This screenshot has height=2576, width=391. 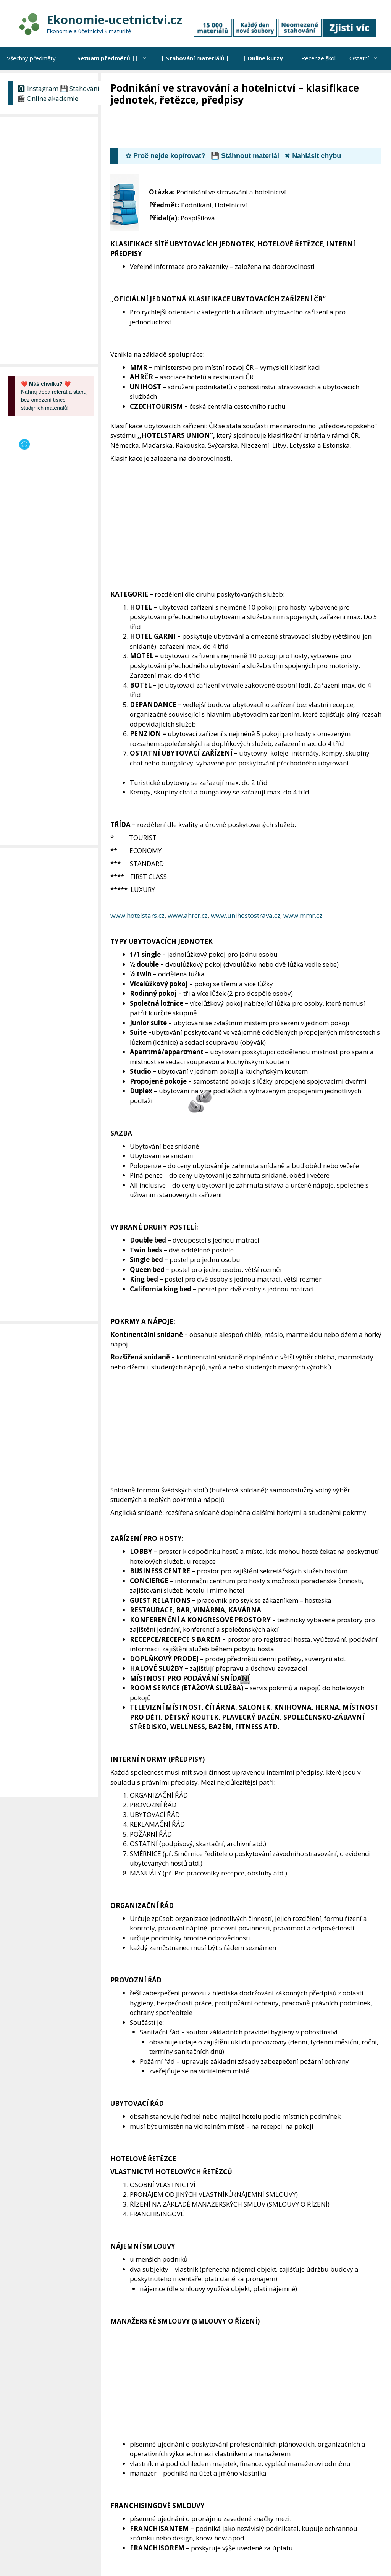 I want to click on connect beats studio buds via bluetooth, so click(x=200, y=1102).